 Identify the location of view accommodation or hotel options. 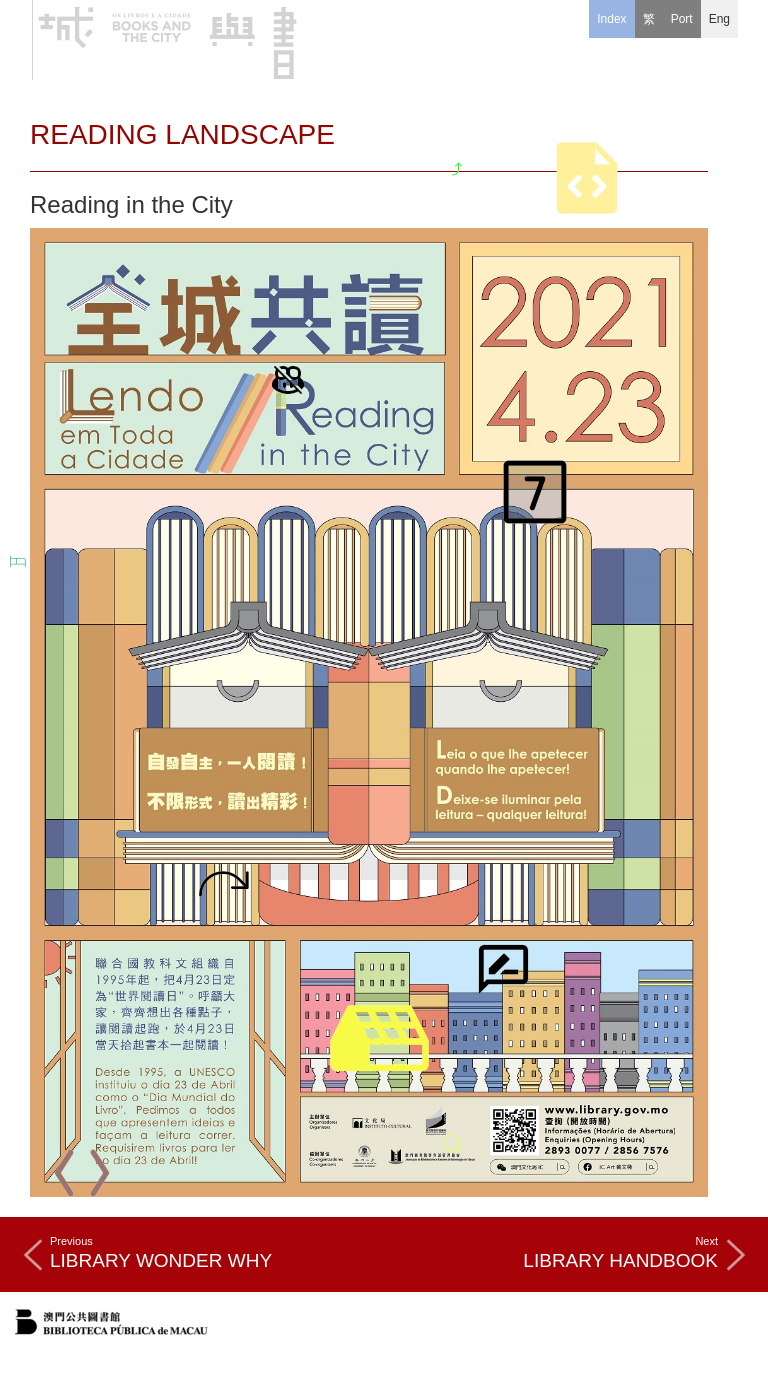
(17, 561).